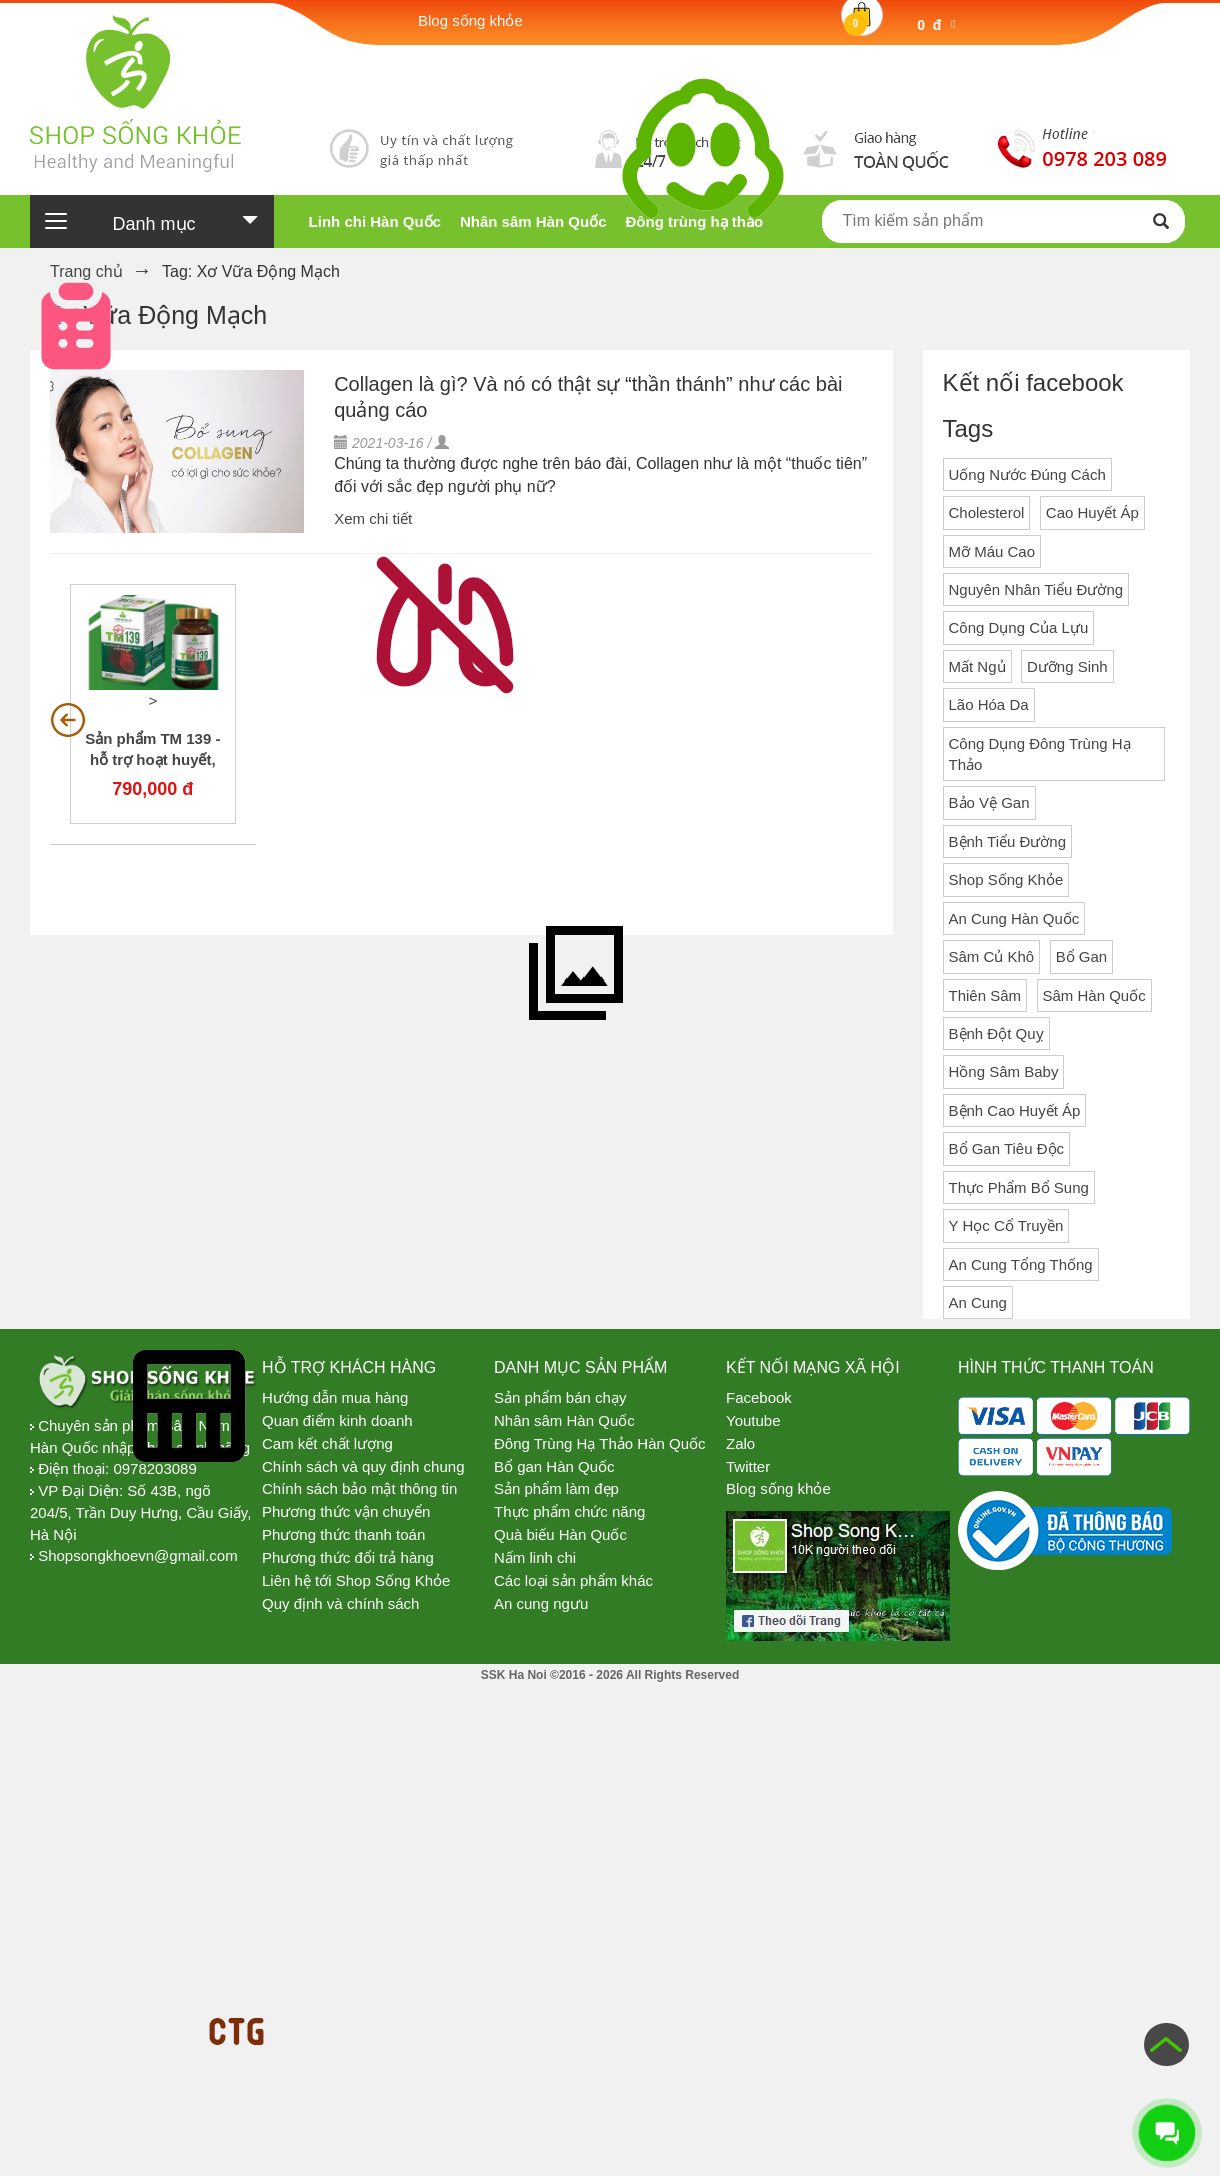  What do you see at coordinates (445, 625) in the screenshot?
I see `indicates respiratory function disabled or unavailable` at bounding box center [445, 625].